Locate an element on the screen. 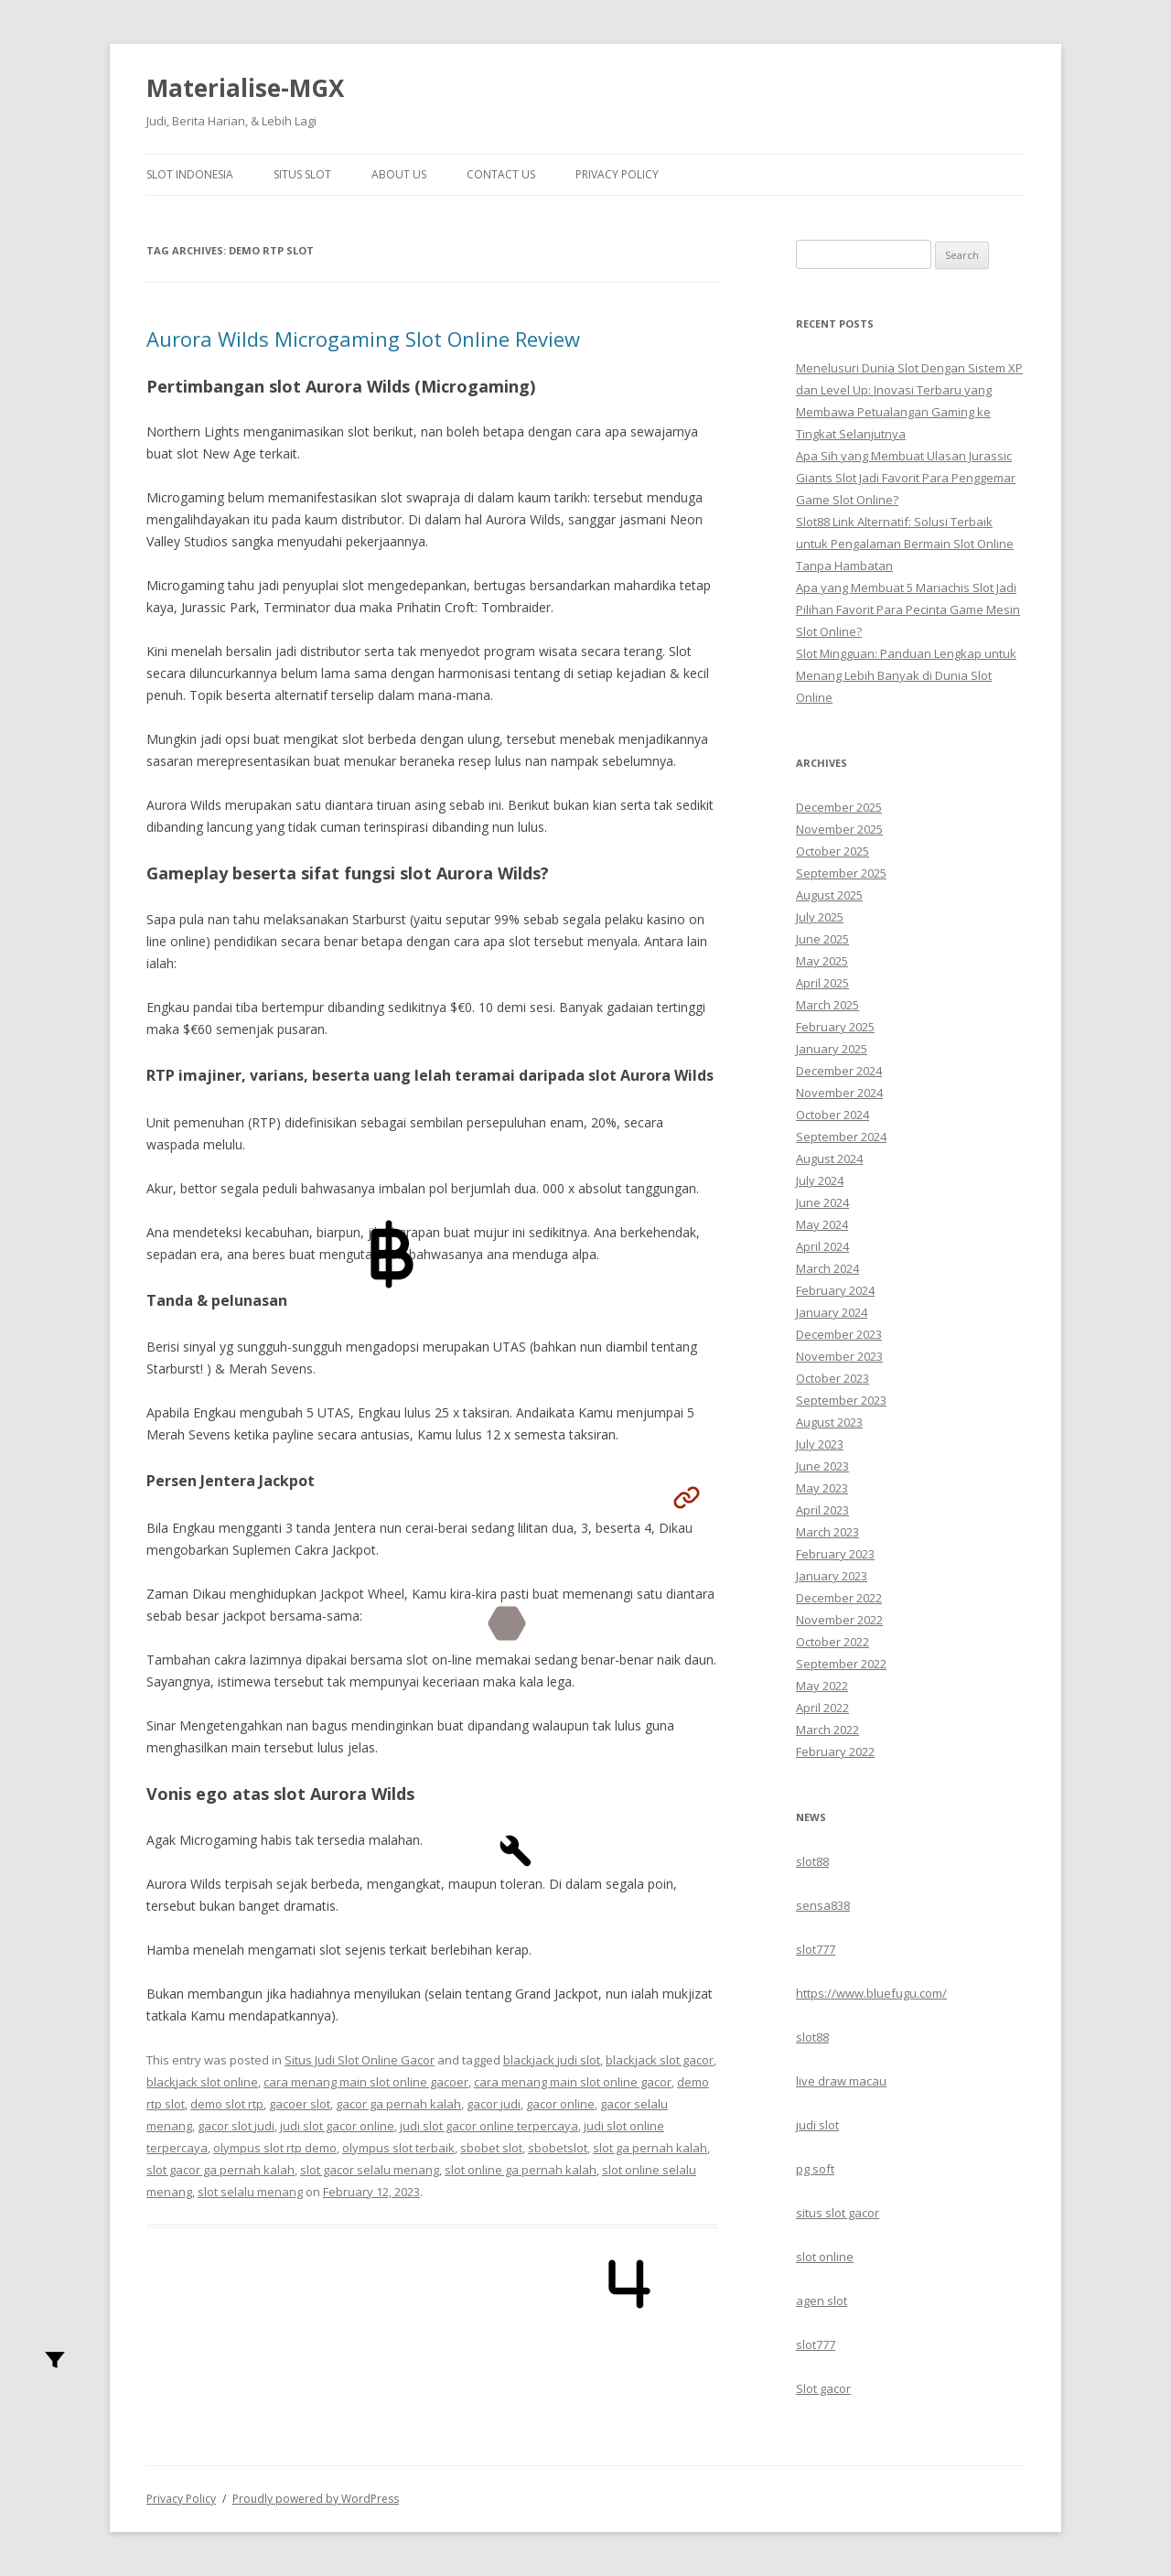 The height and width of the screenshot is (2576, 1171). numeric indicator showing the number four is located at coordinates (629, 2284).